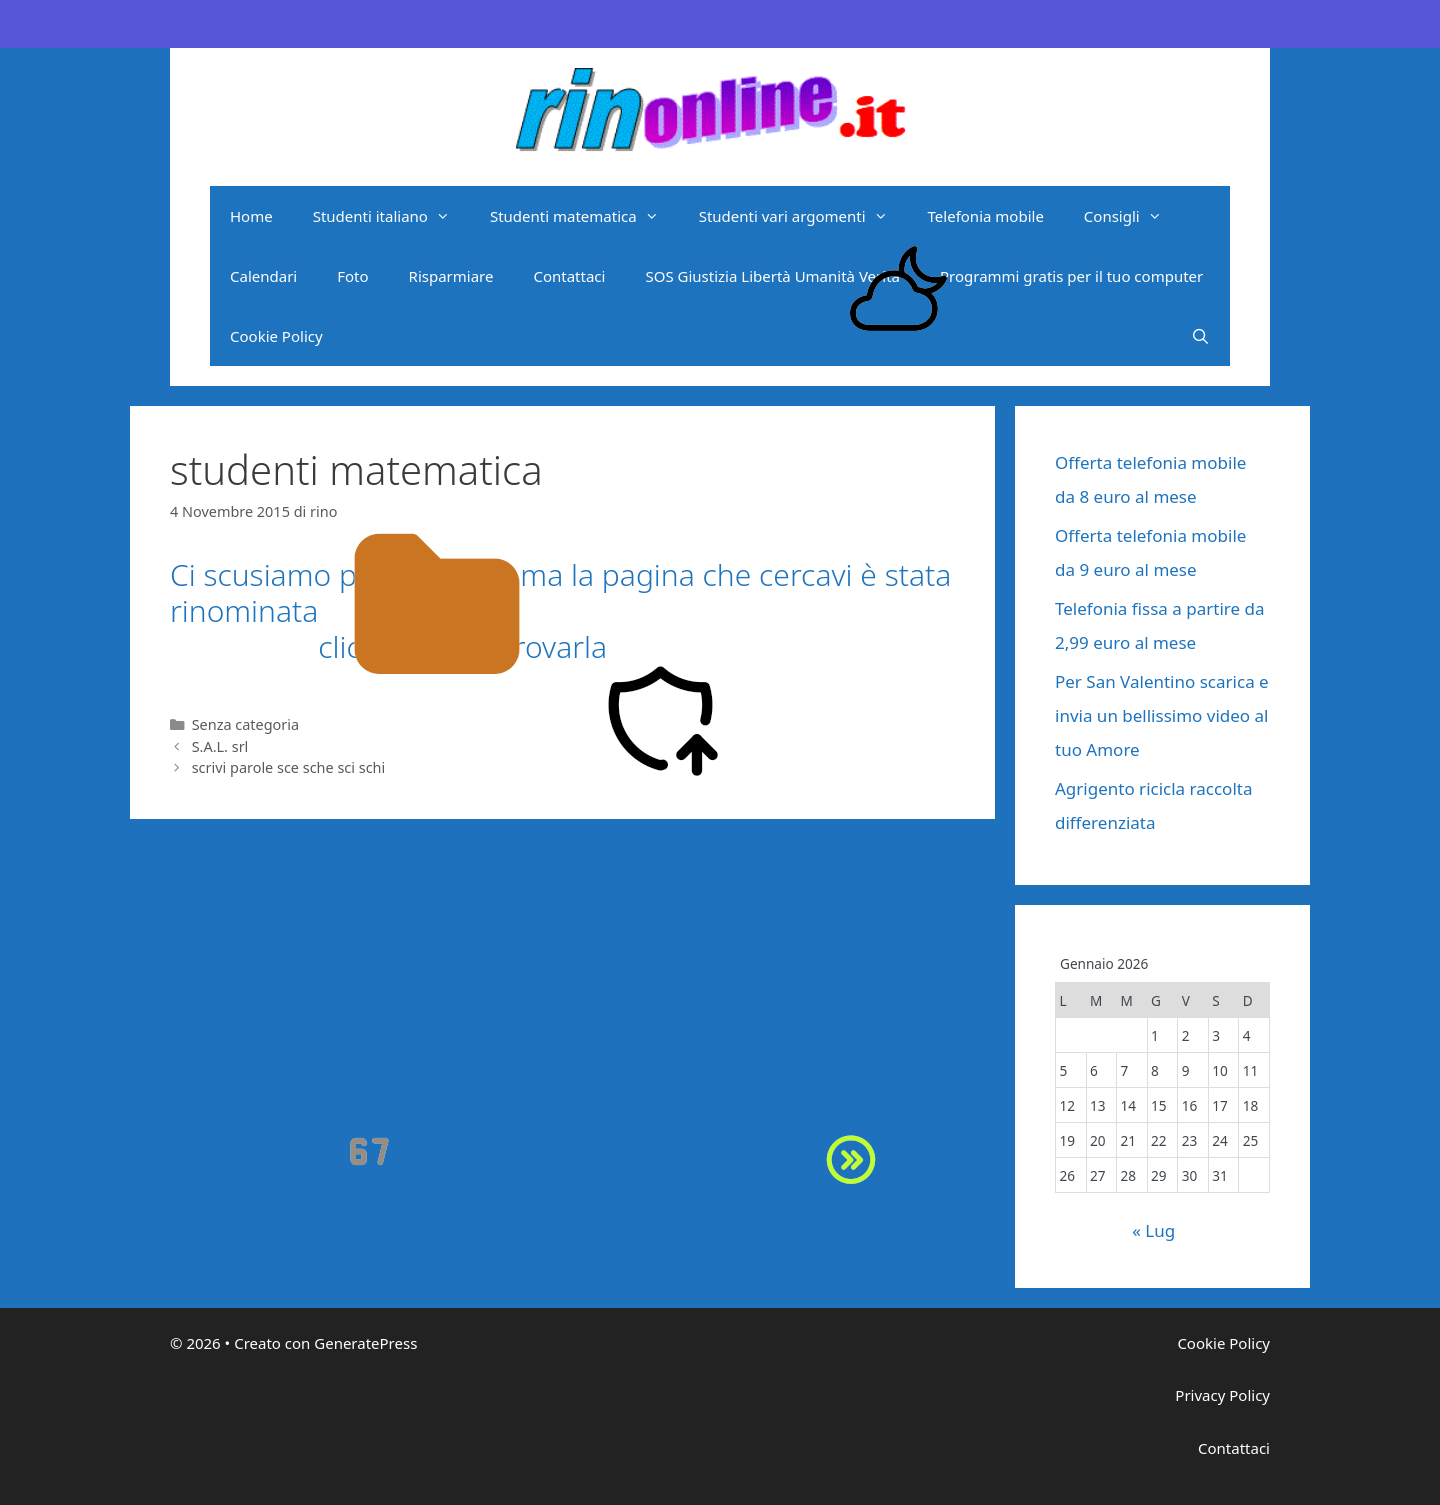 This screenshot has width=1440, height=1505. Describe the element at coordinates (898, 288) in the screenshot. I see `indicates cloudy night weather conditions` at that location.